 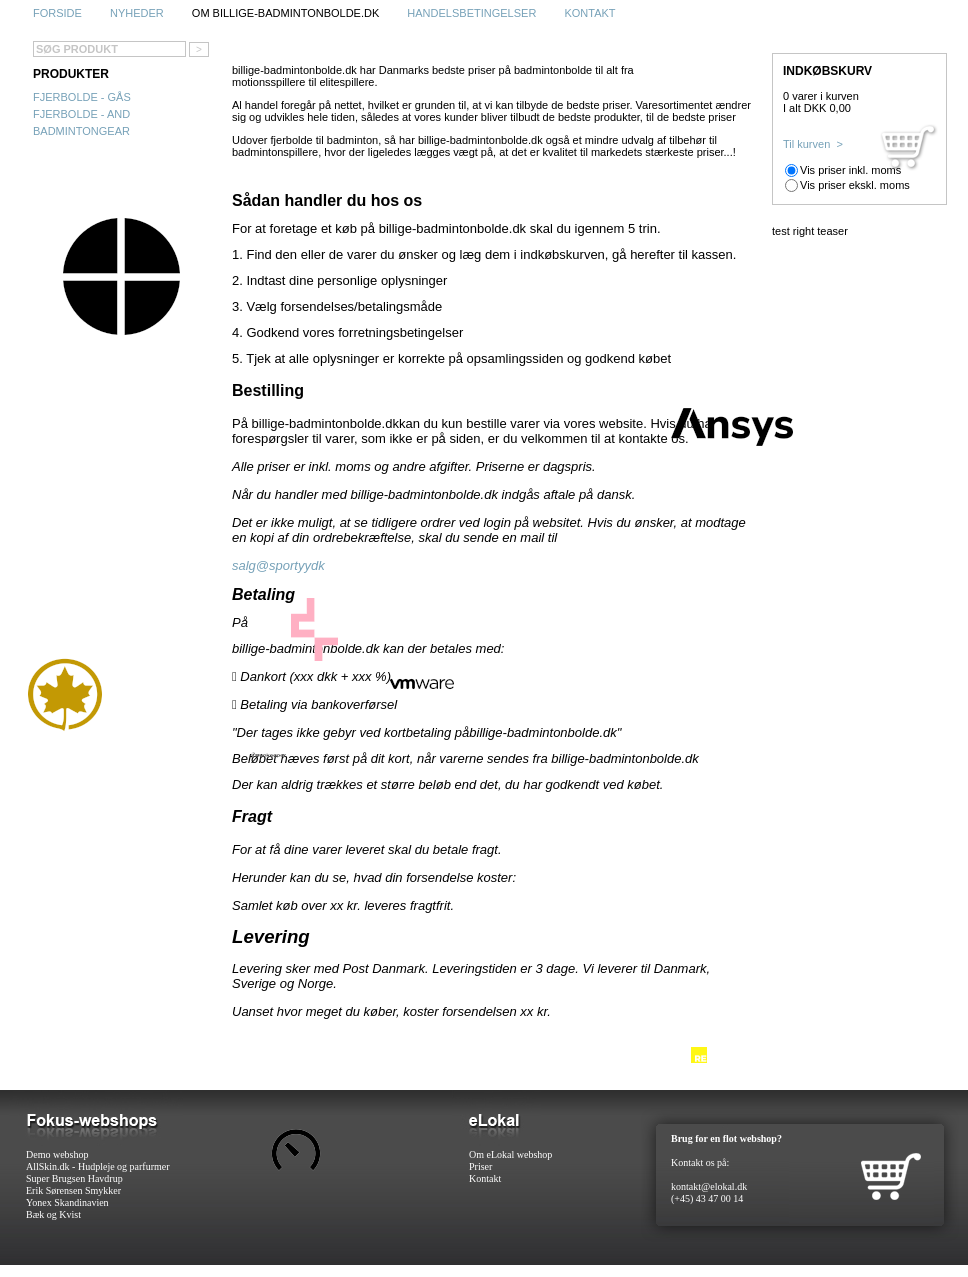 I want to click on reduce playback speed, so click(x=296, y=1151).